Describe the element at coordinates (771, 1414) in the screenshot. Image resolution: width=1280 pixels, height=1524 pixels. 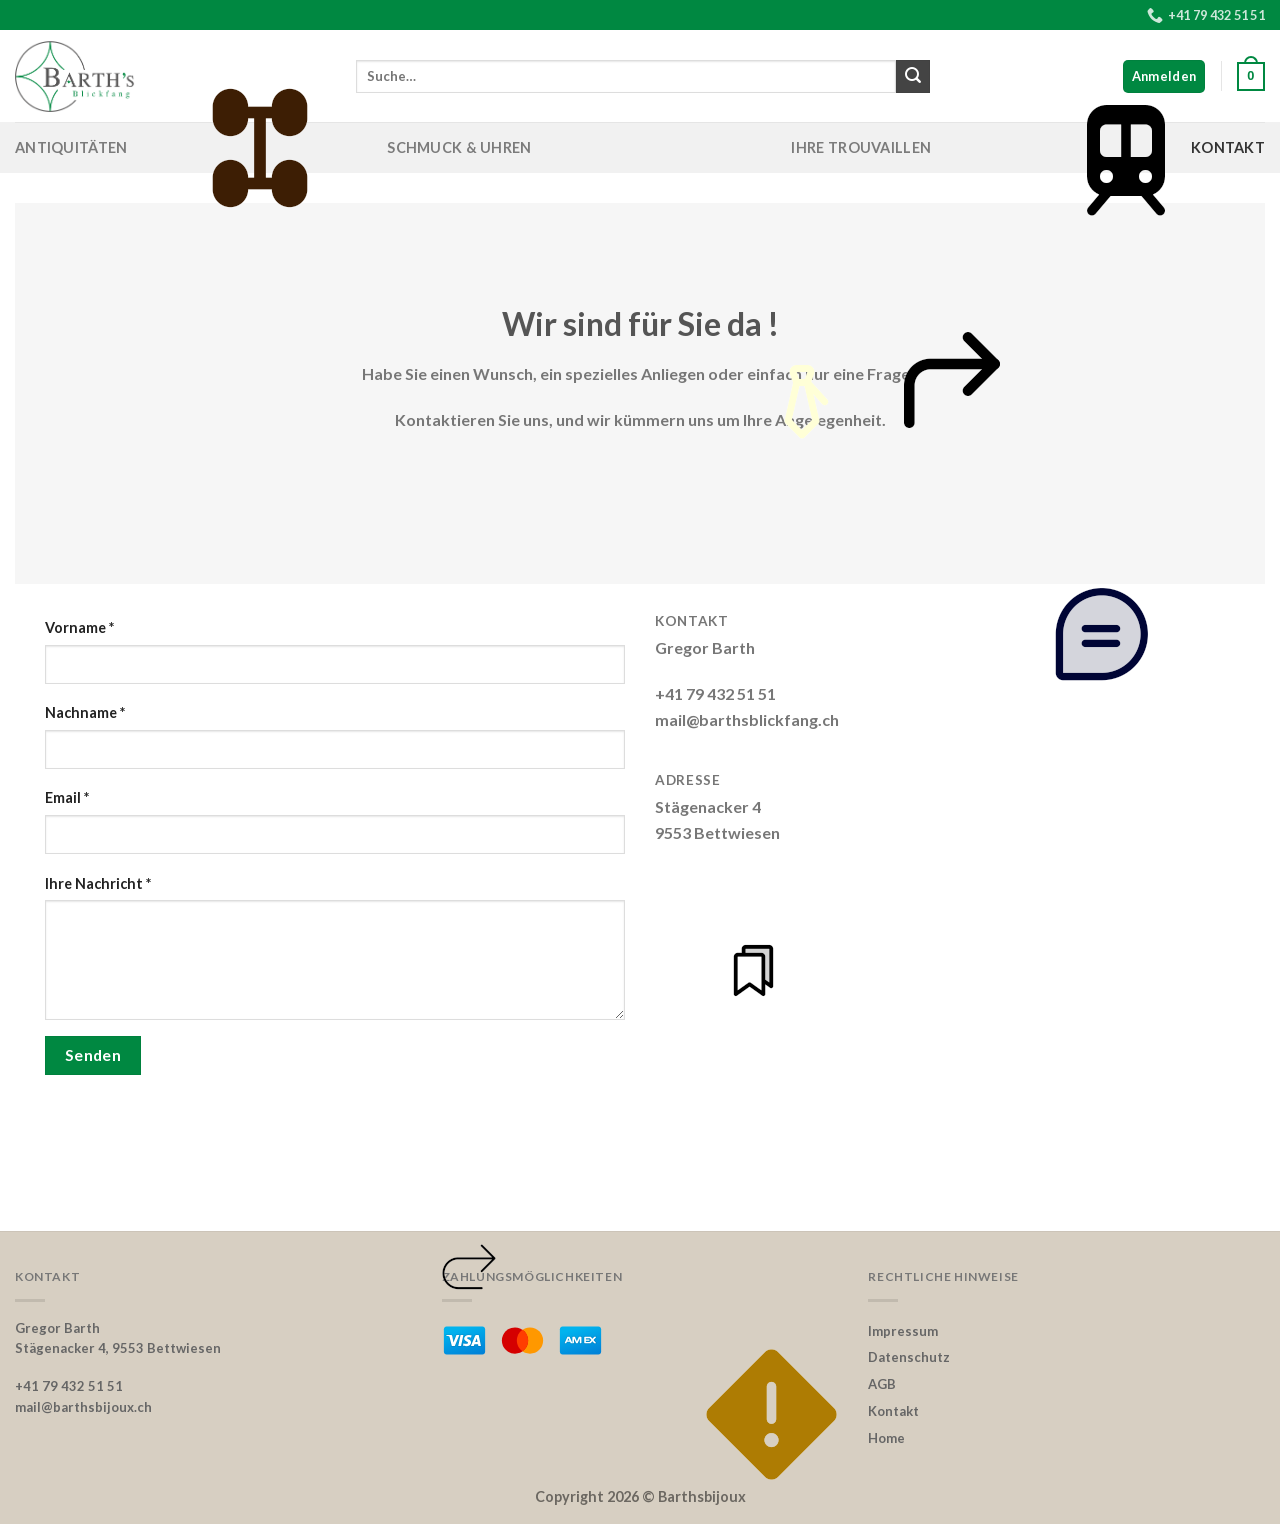
I see `indicates a warning or alert status` at that location.